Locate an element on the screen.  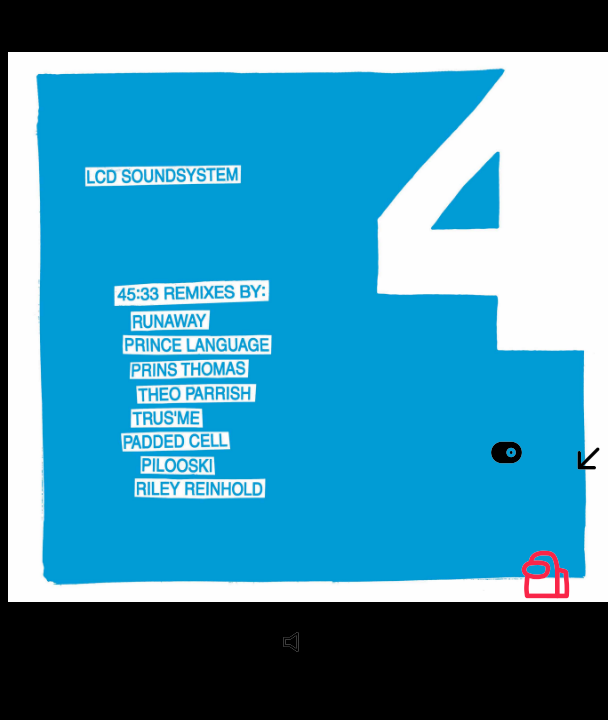
mute or unmute audio is located at coordinates (292, 642).